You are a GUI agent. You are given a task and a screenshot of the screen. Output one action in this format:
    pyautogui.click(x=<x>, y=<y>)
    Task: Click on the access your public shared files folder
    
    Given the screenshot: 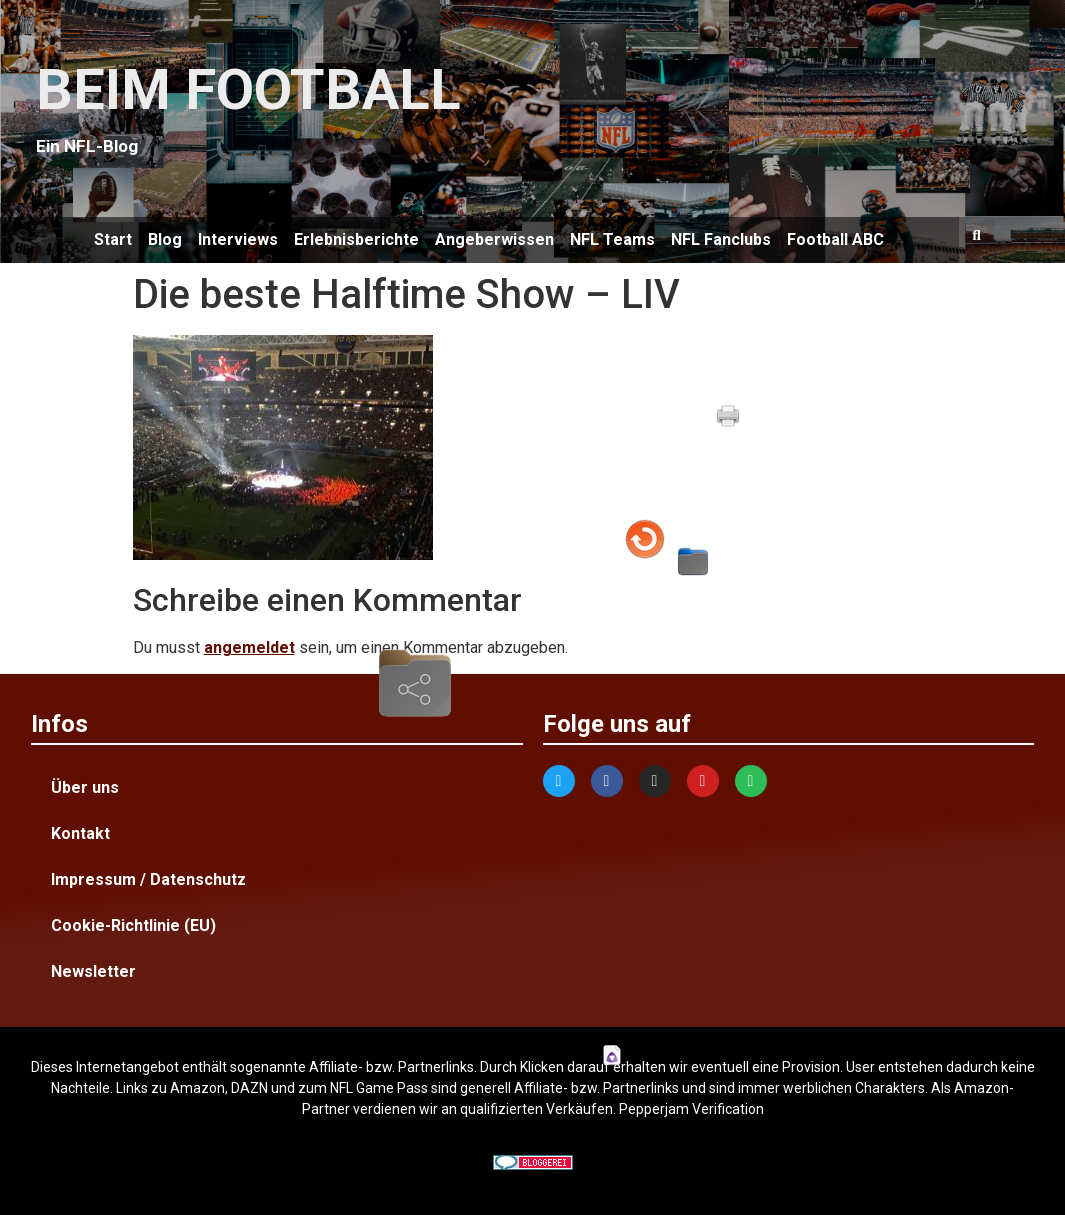 What is the action you would take?
    pyautogui.click(x=415, y=683)
    